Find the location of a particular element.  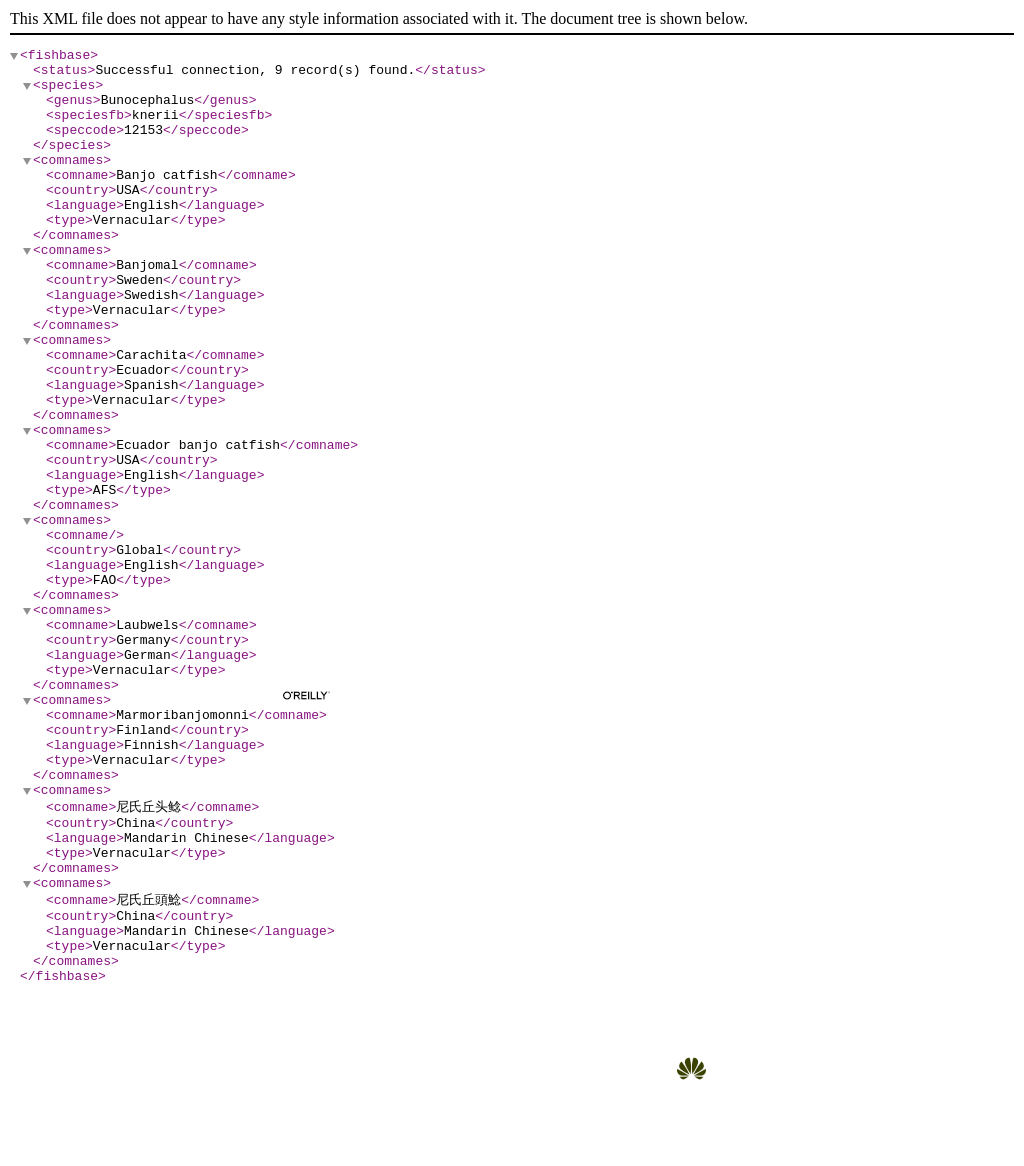

visit o'reilly learning platform is located at coordinates (306, 695).